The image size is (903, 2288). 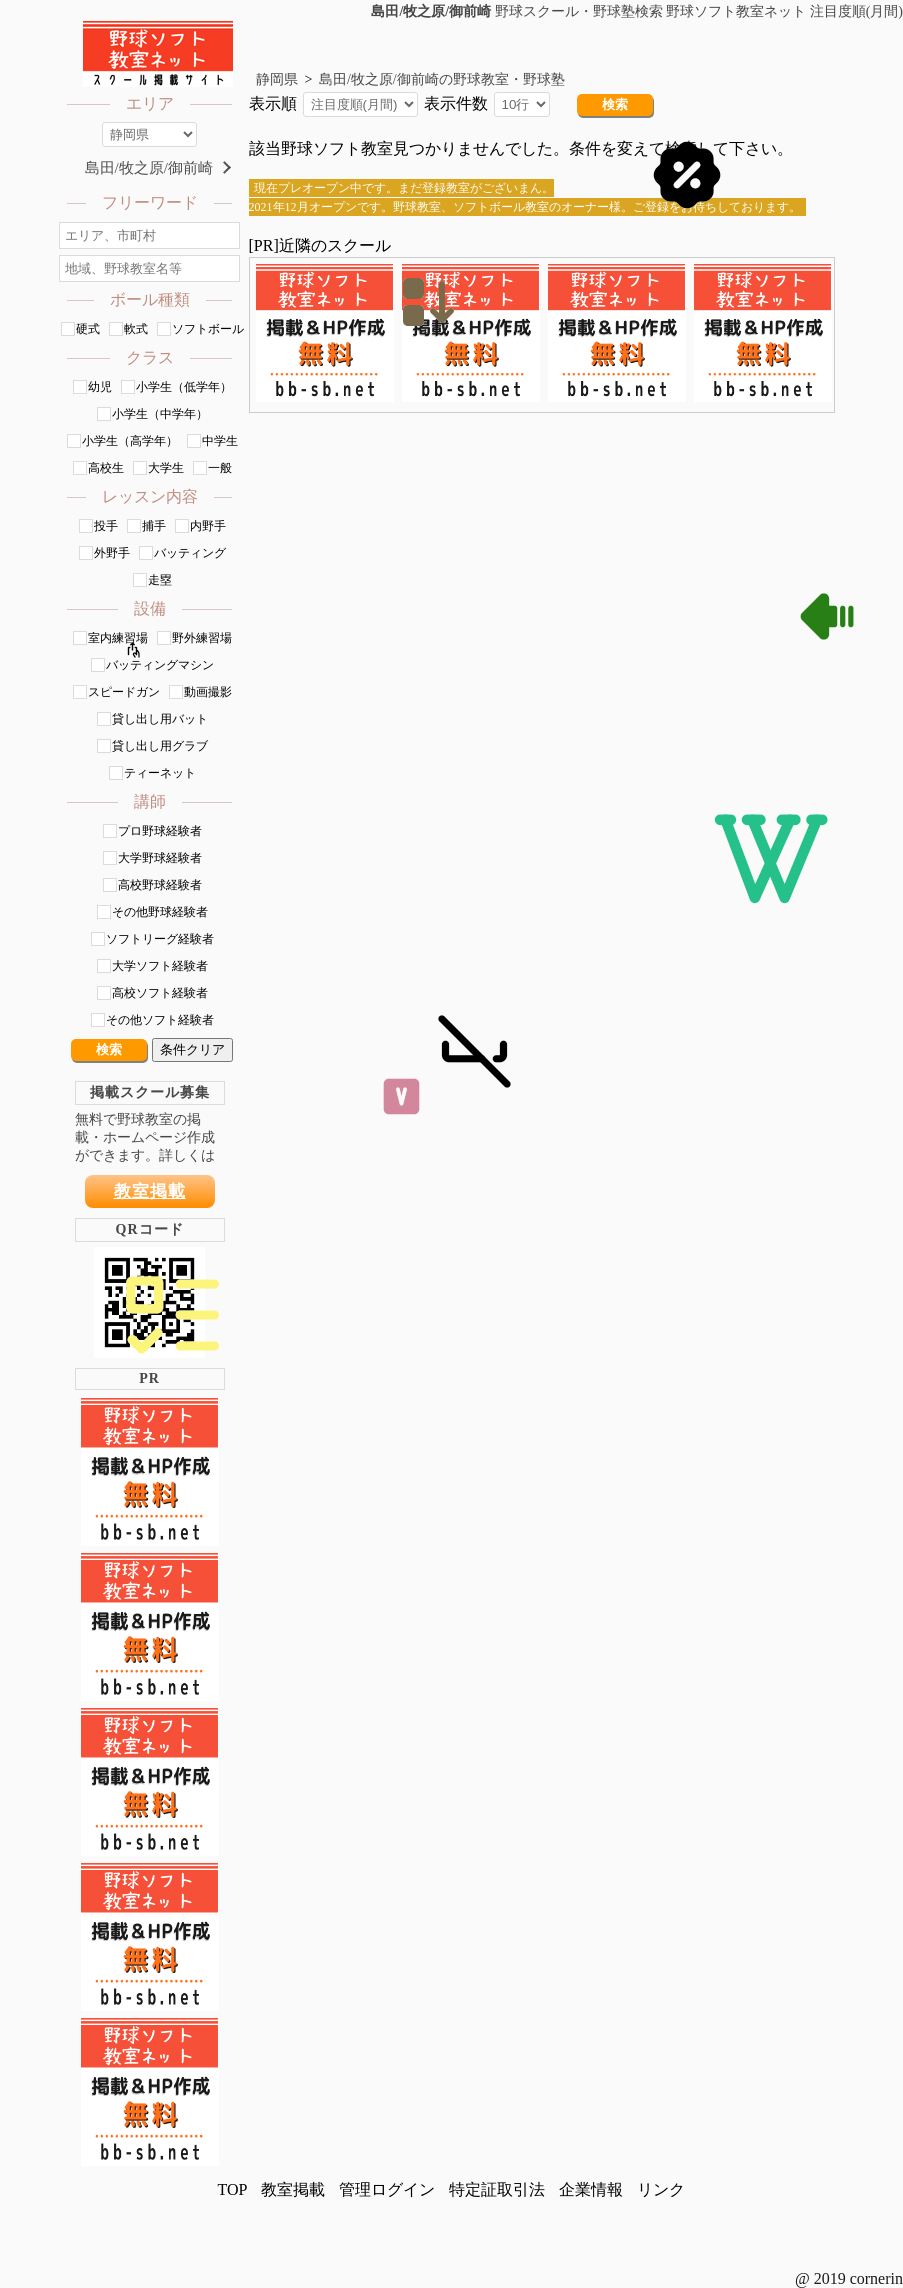 I want to click on deposit or transfer funds, so click(x=133, y=650).